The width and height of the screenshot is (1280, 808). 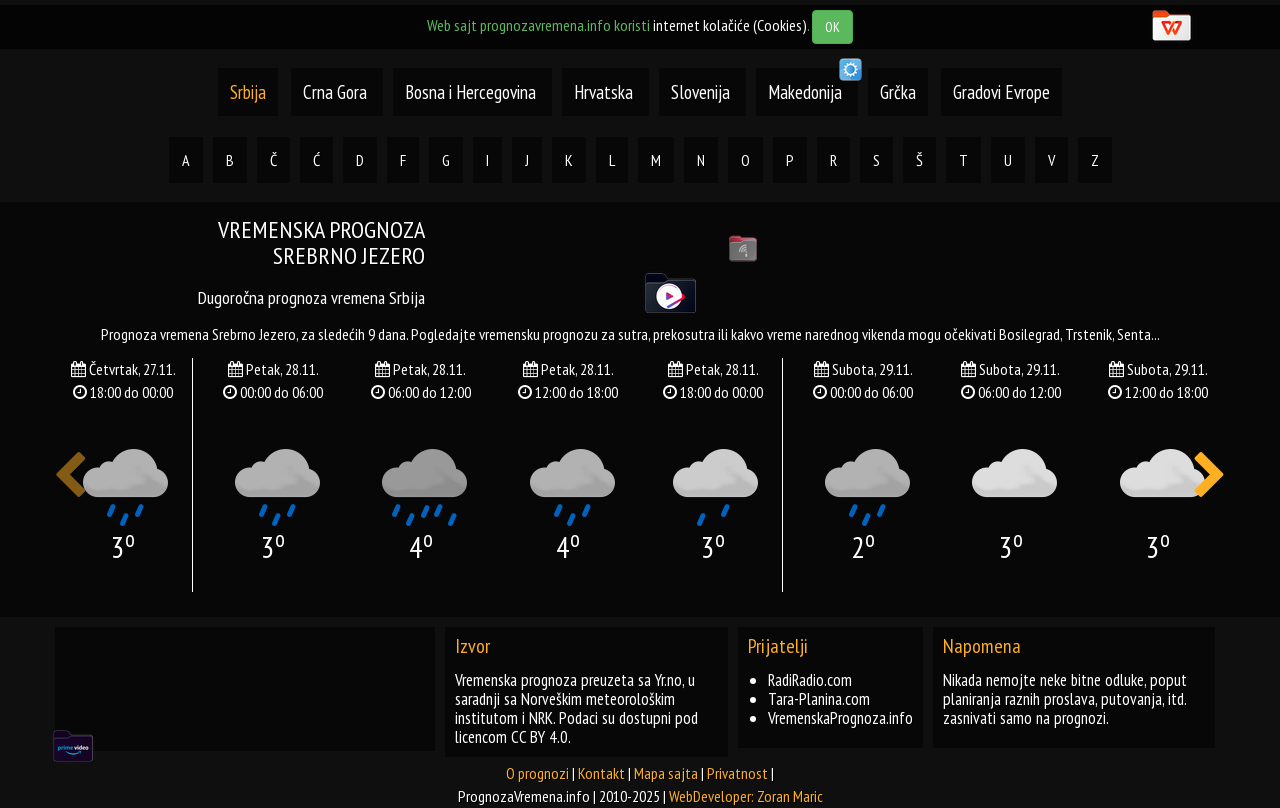 I want to click on folder synced with insync cloud service, so click(x=743, y=248).